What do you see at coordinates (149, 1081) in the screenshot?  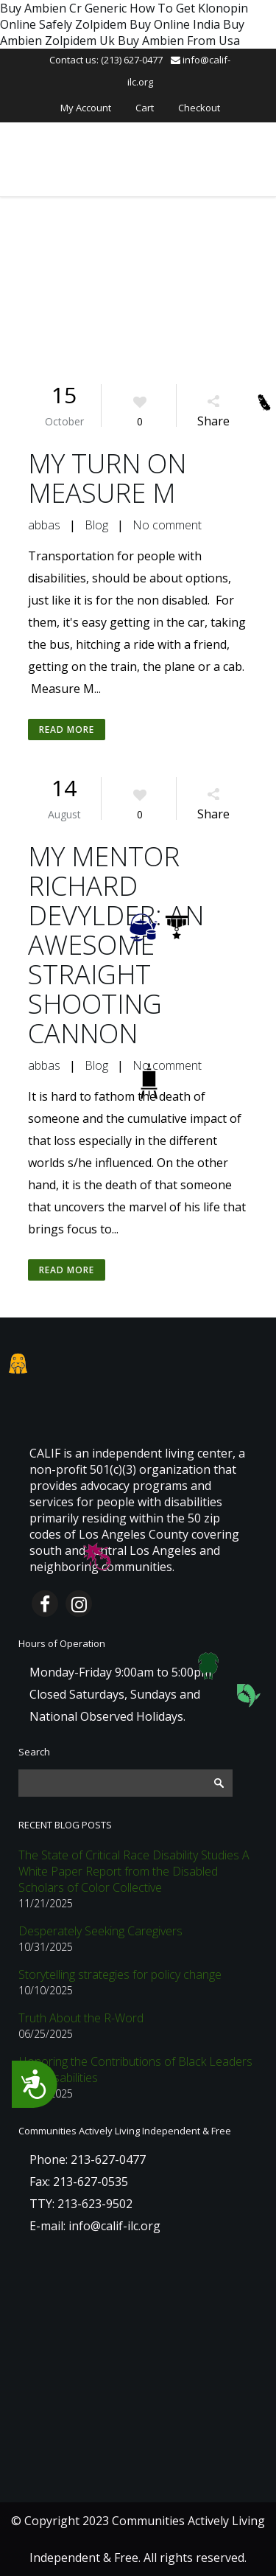 I see `open drawing or painting tools` at bounding box center [149, 1081].